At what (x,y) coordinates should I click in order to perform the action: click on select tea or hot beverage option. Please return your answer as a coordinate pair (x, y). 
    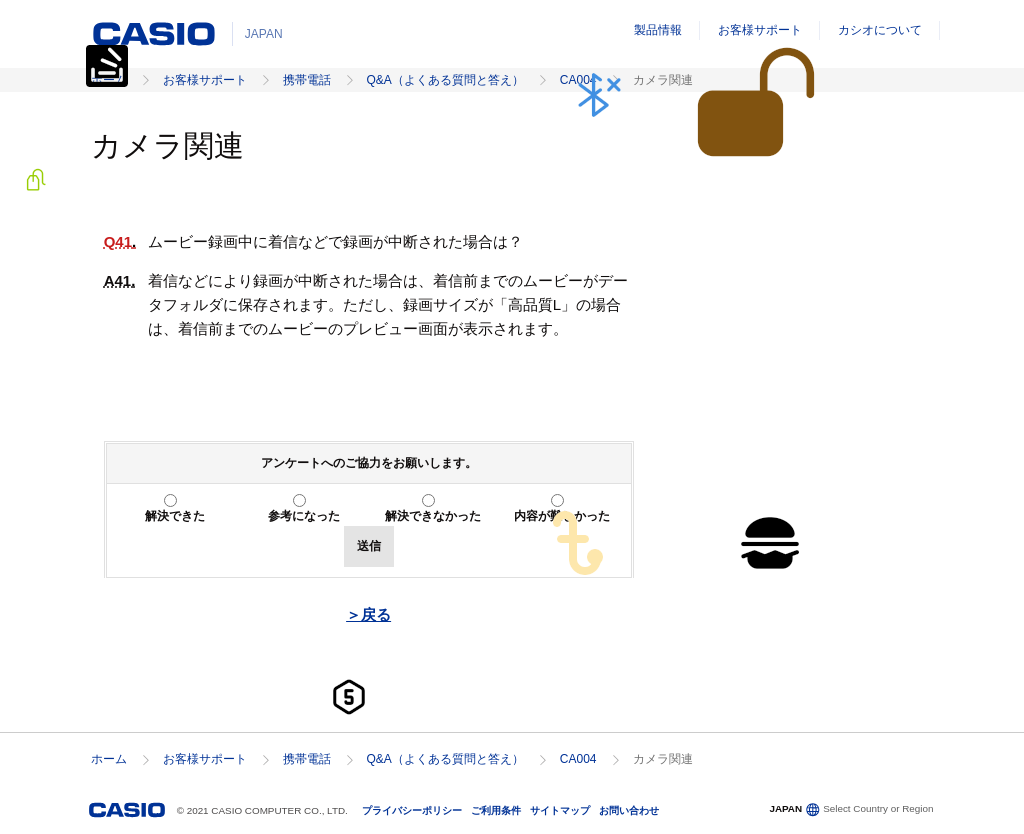
    Looking at the image, I should click on (35, 180).